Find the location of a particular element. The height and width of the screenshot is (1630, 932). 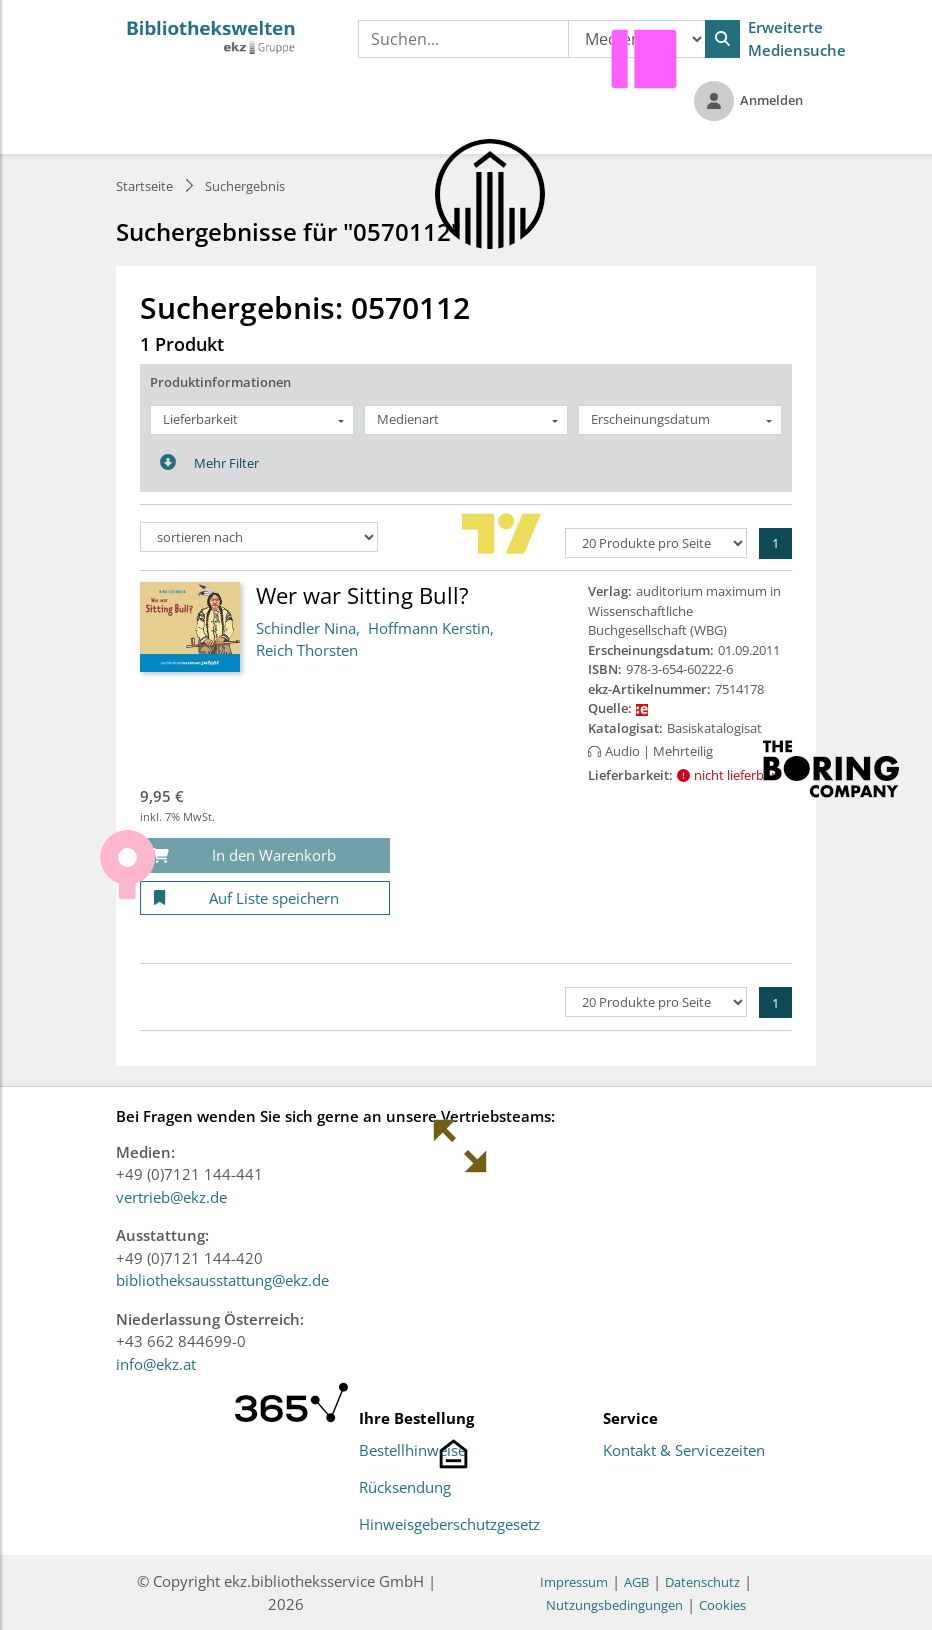

boehringer ingelheim company logo is located at coordinates (490, 194).